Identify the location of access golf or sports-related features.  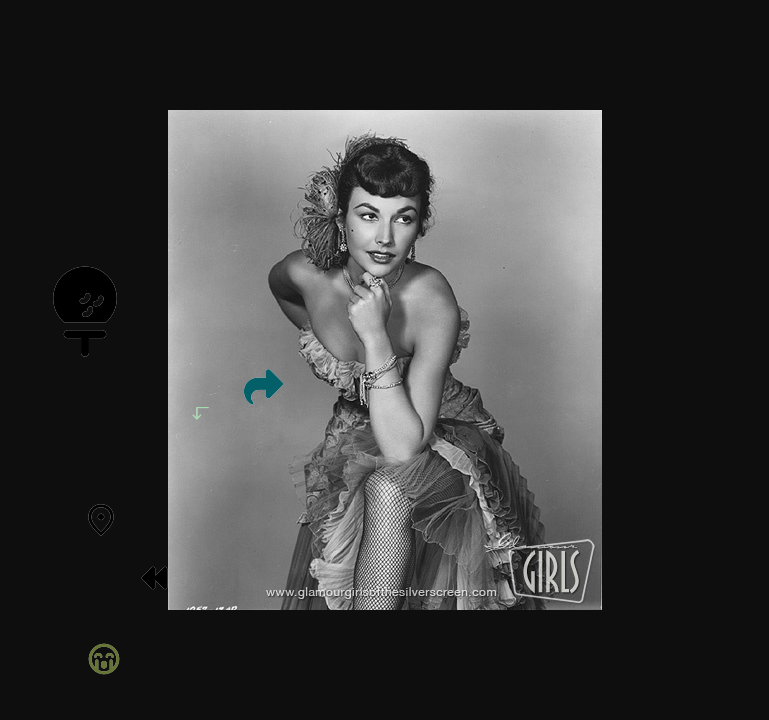
(85, 309).